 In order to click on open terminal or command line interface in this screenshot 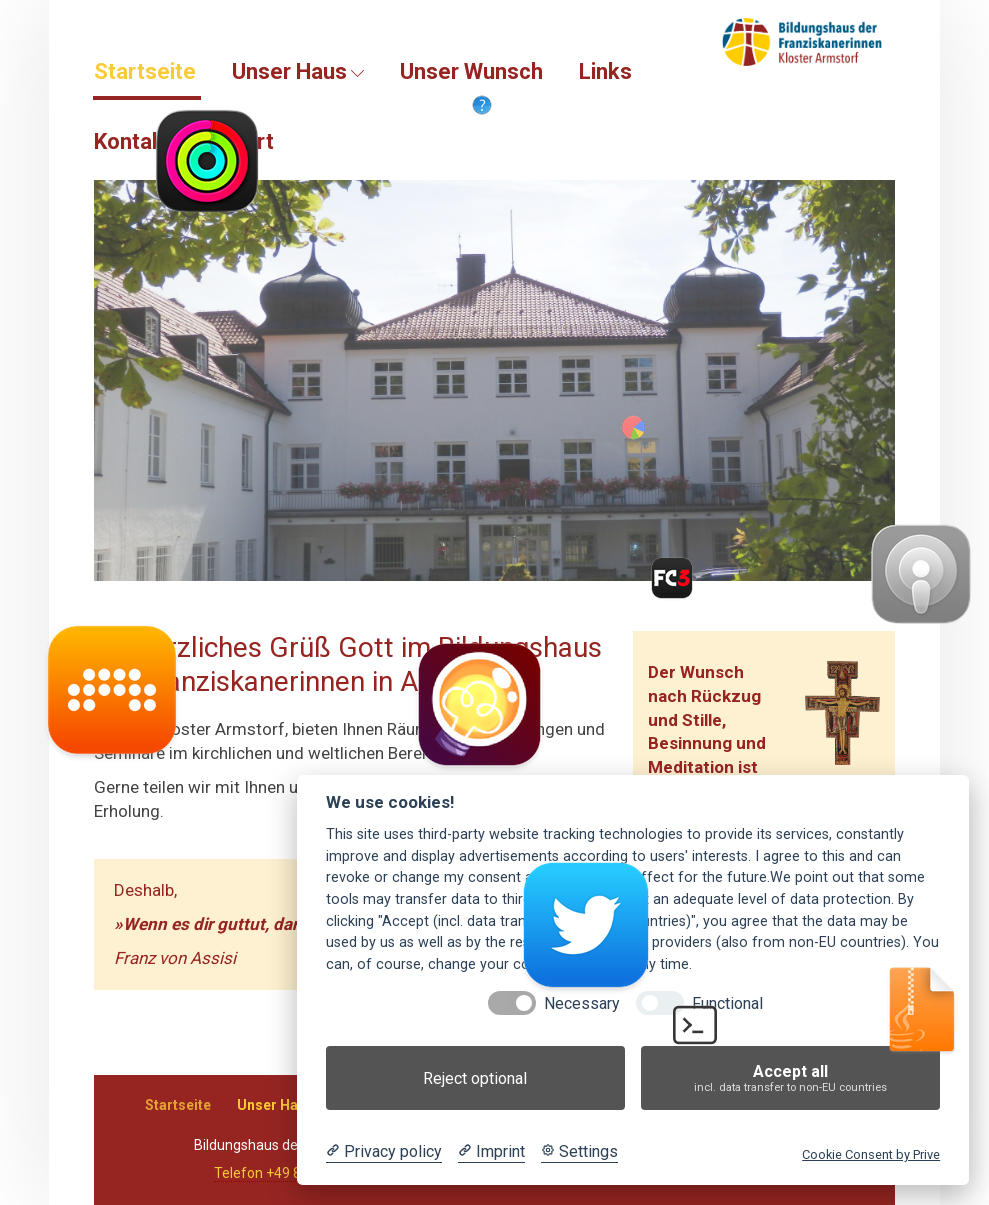, I will do `click(695, 1025)`.